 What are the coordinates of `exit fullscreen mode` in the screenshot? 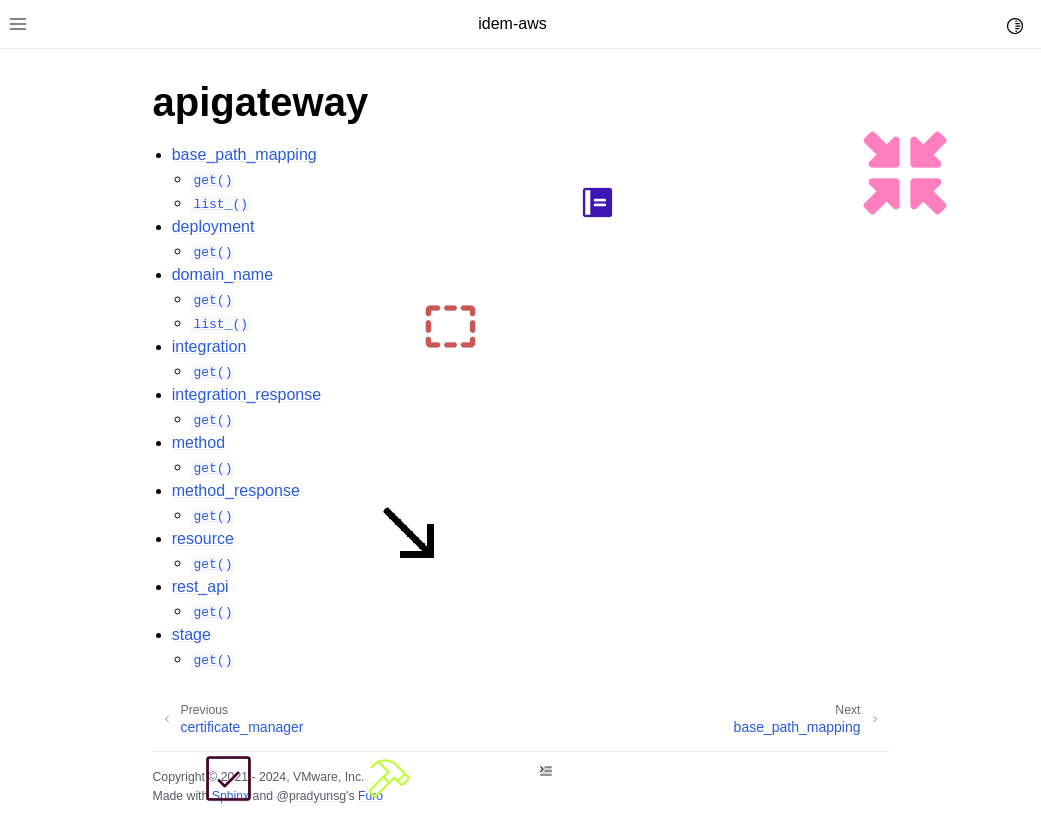 It's located at (905, 173).